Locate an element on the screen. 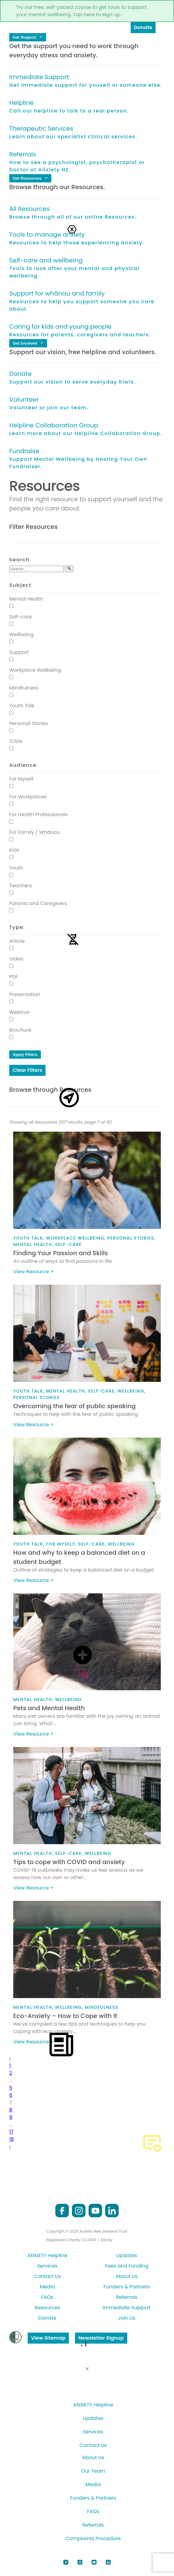 The image size is (174, 2576). access current location services is located at coordinates (69, 1098).